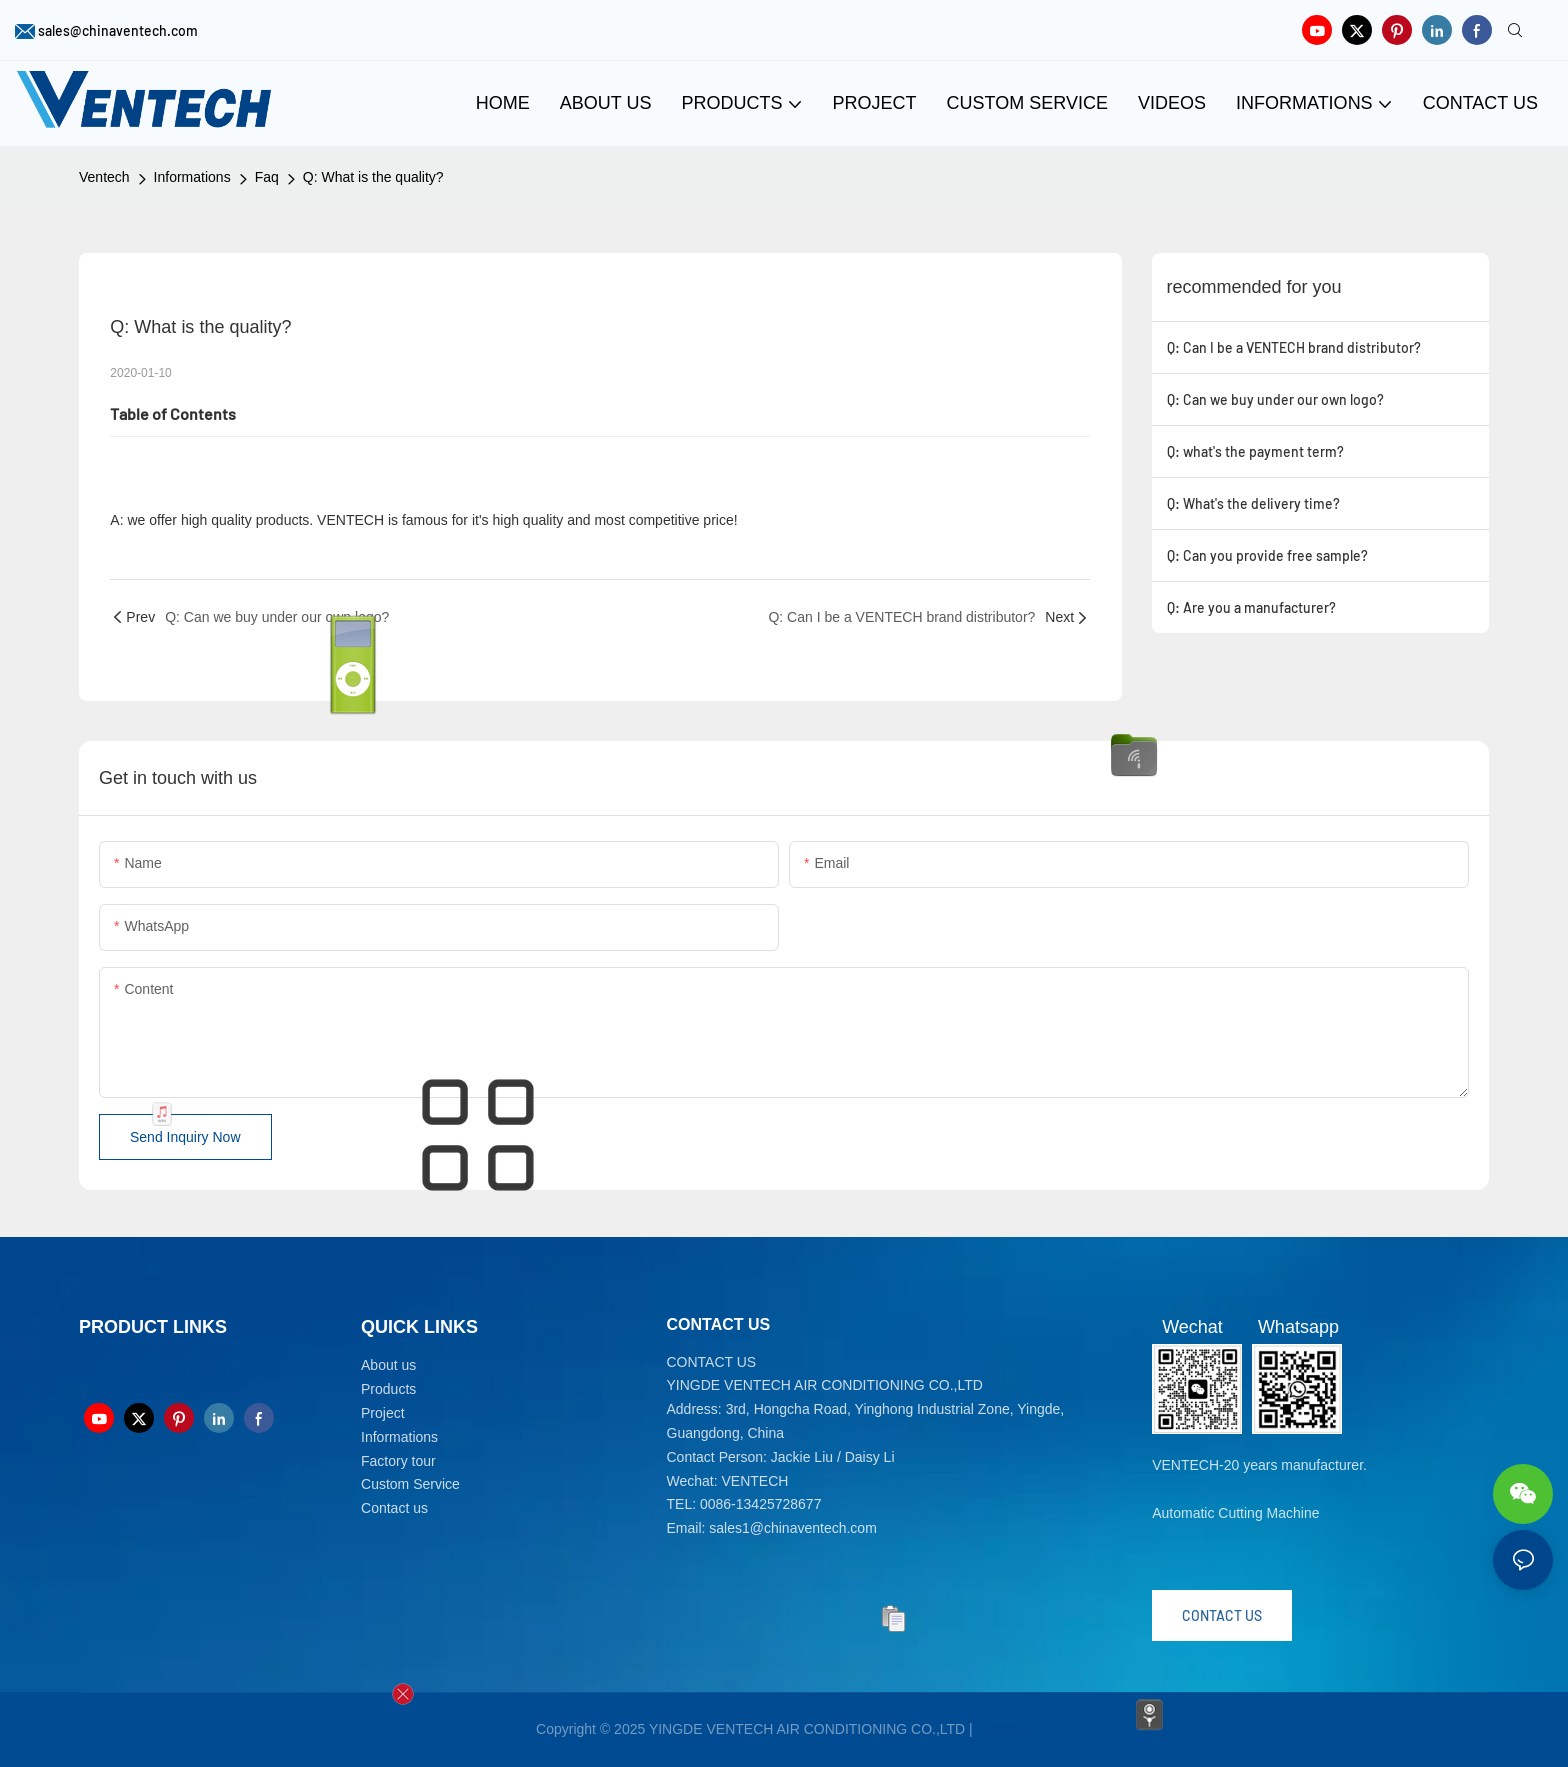 The height and width of the screenshot is (1767, 1568). Describe the element at coordinates (893, 1618) in the screenshot. I see `paste copied content from clipboard` at that location.